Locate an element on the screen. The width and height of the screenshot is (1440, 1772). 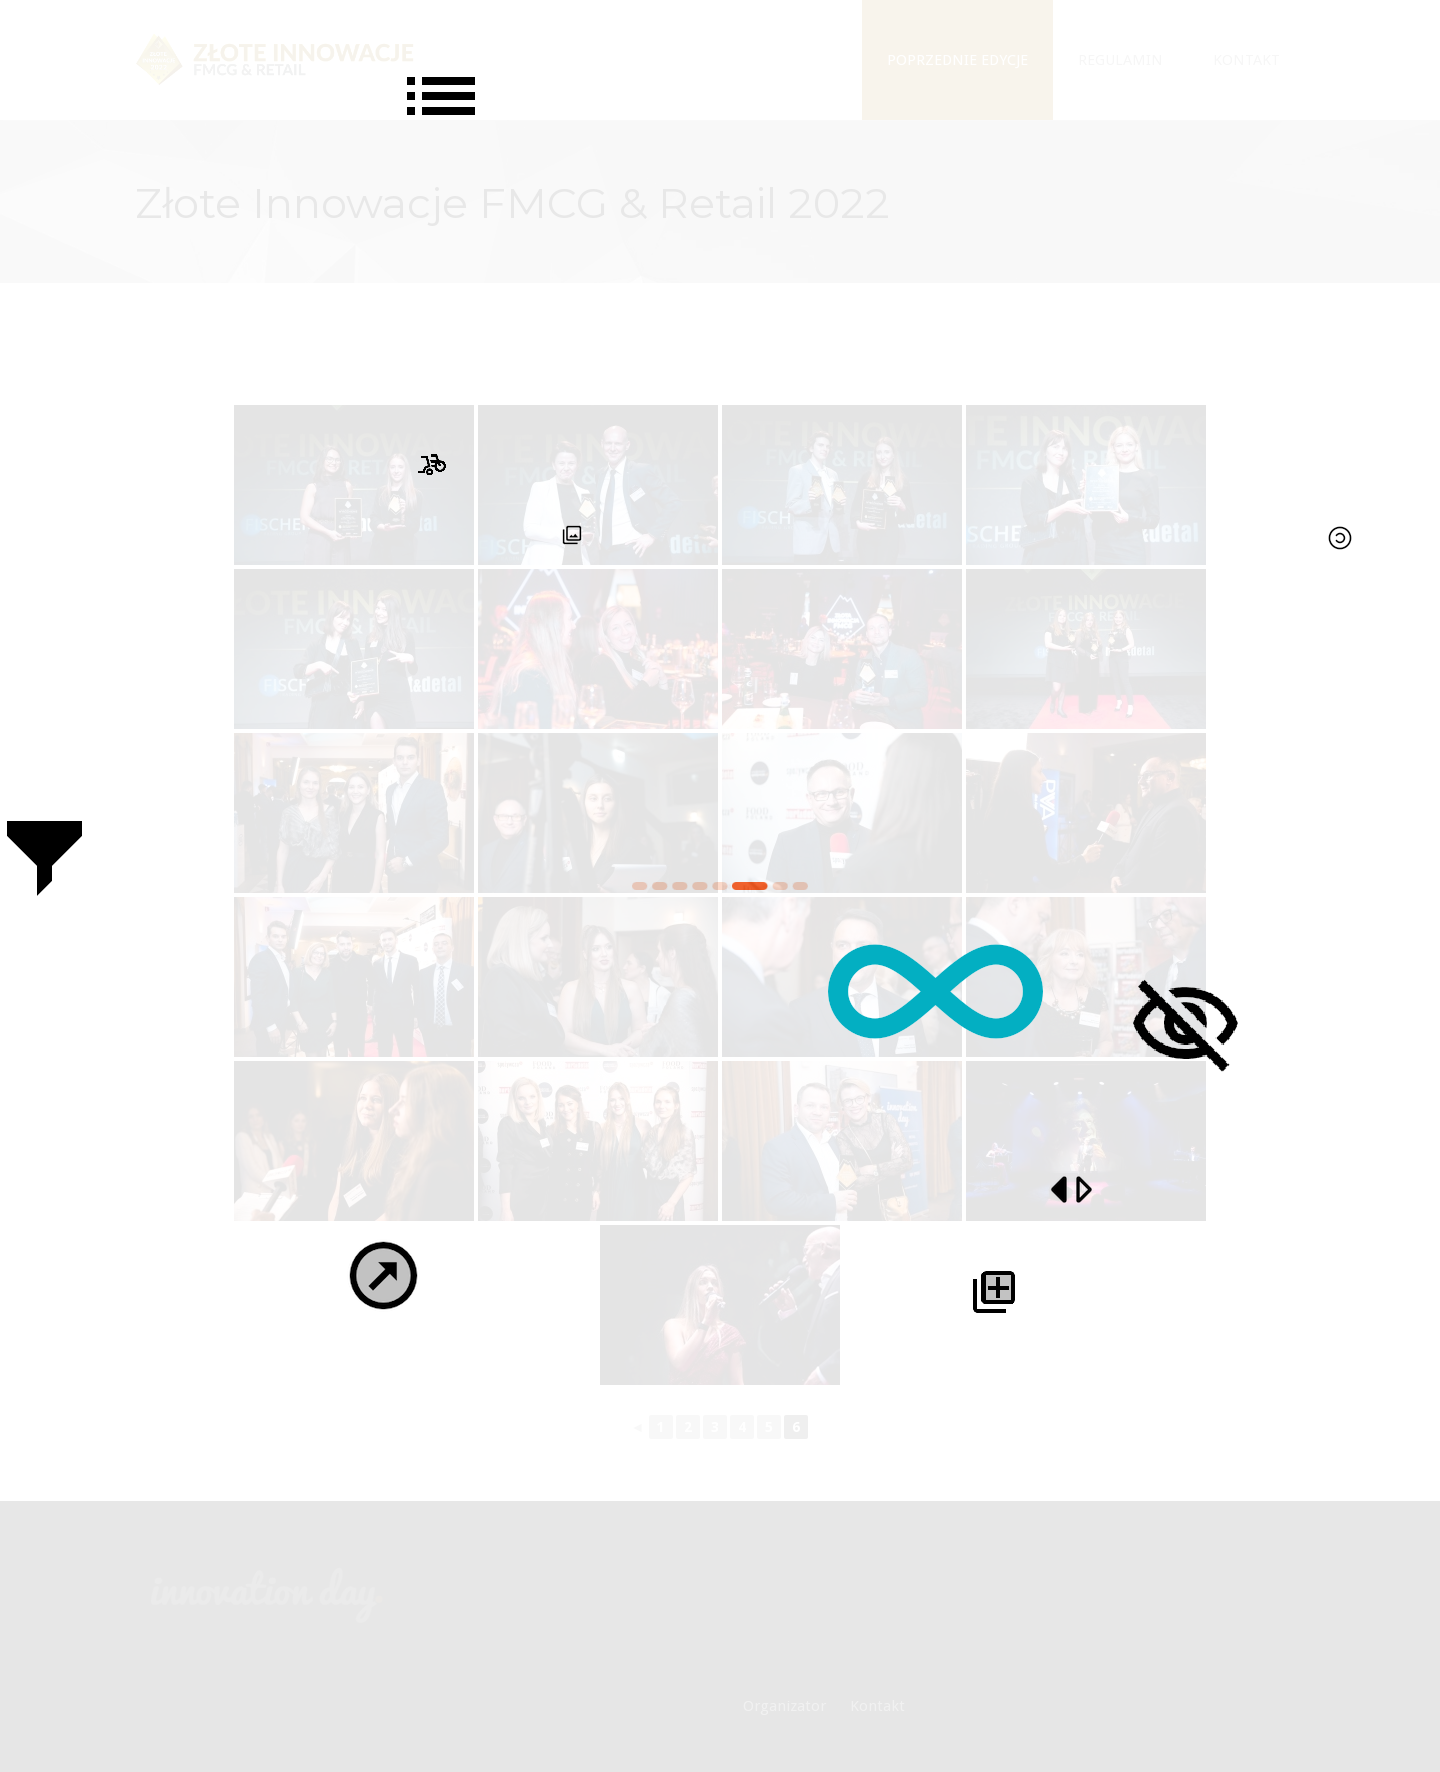
indicates copyleft licensing status is located at coordinates (1340, 538).